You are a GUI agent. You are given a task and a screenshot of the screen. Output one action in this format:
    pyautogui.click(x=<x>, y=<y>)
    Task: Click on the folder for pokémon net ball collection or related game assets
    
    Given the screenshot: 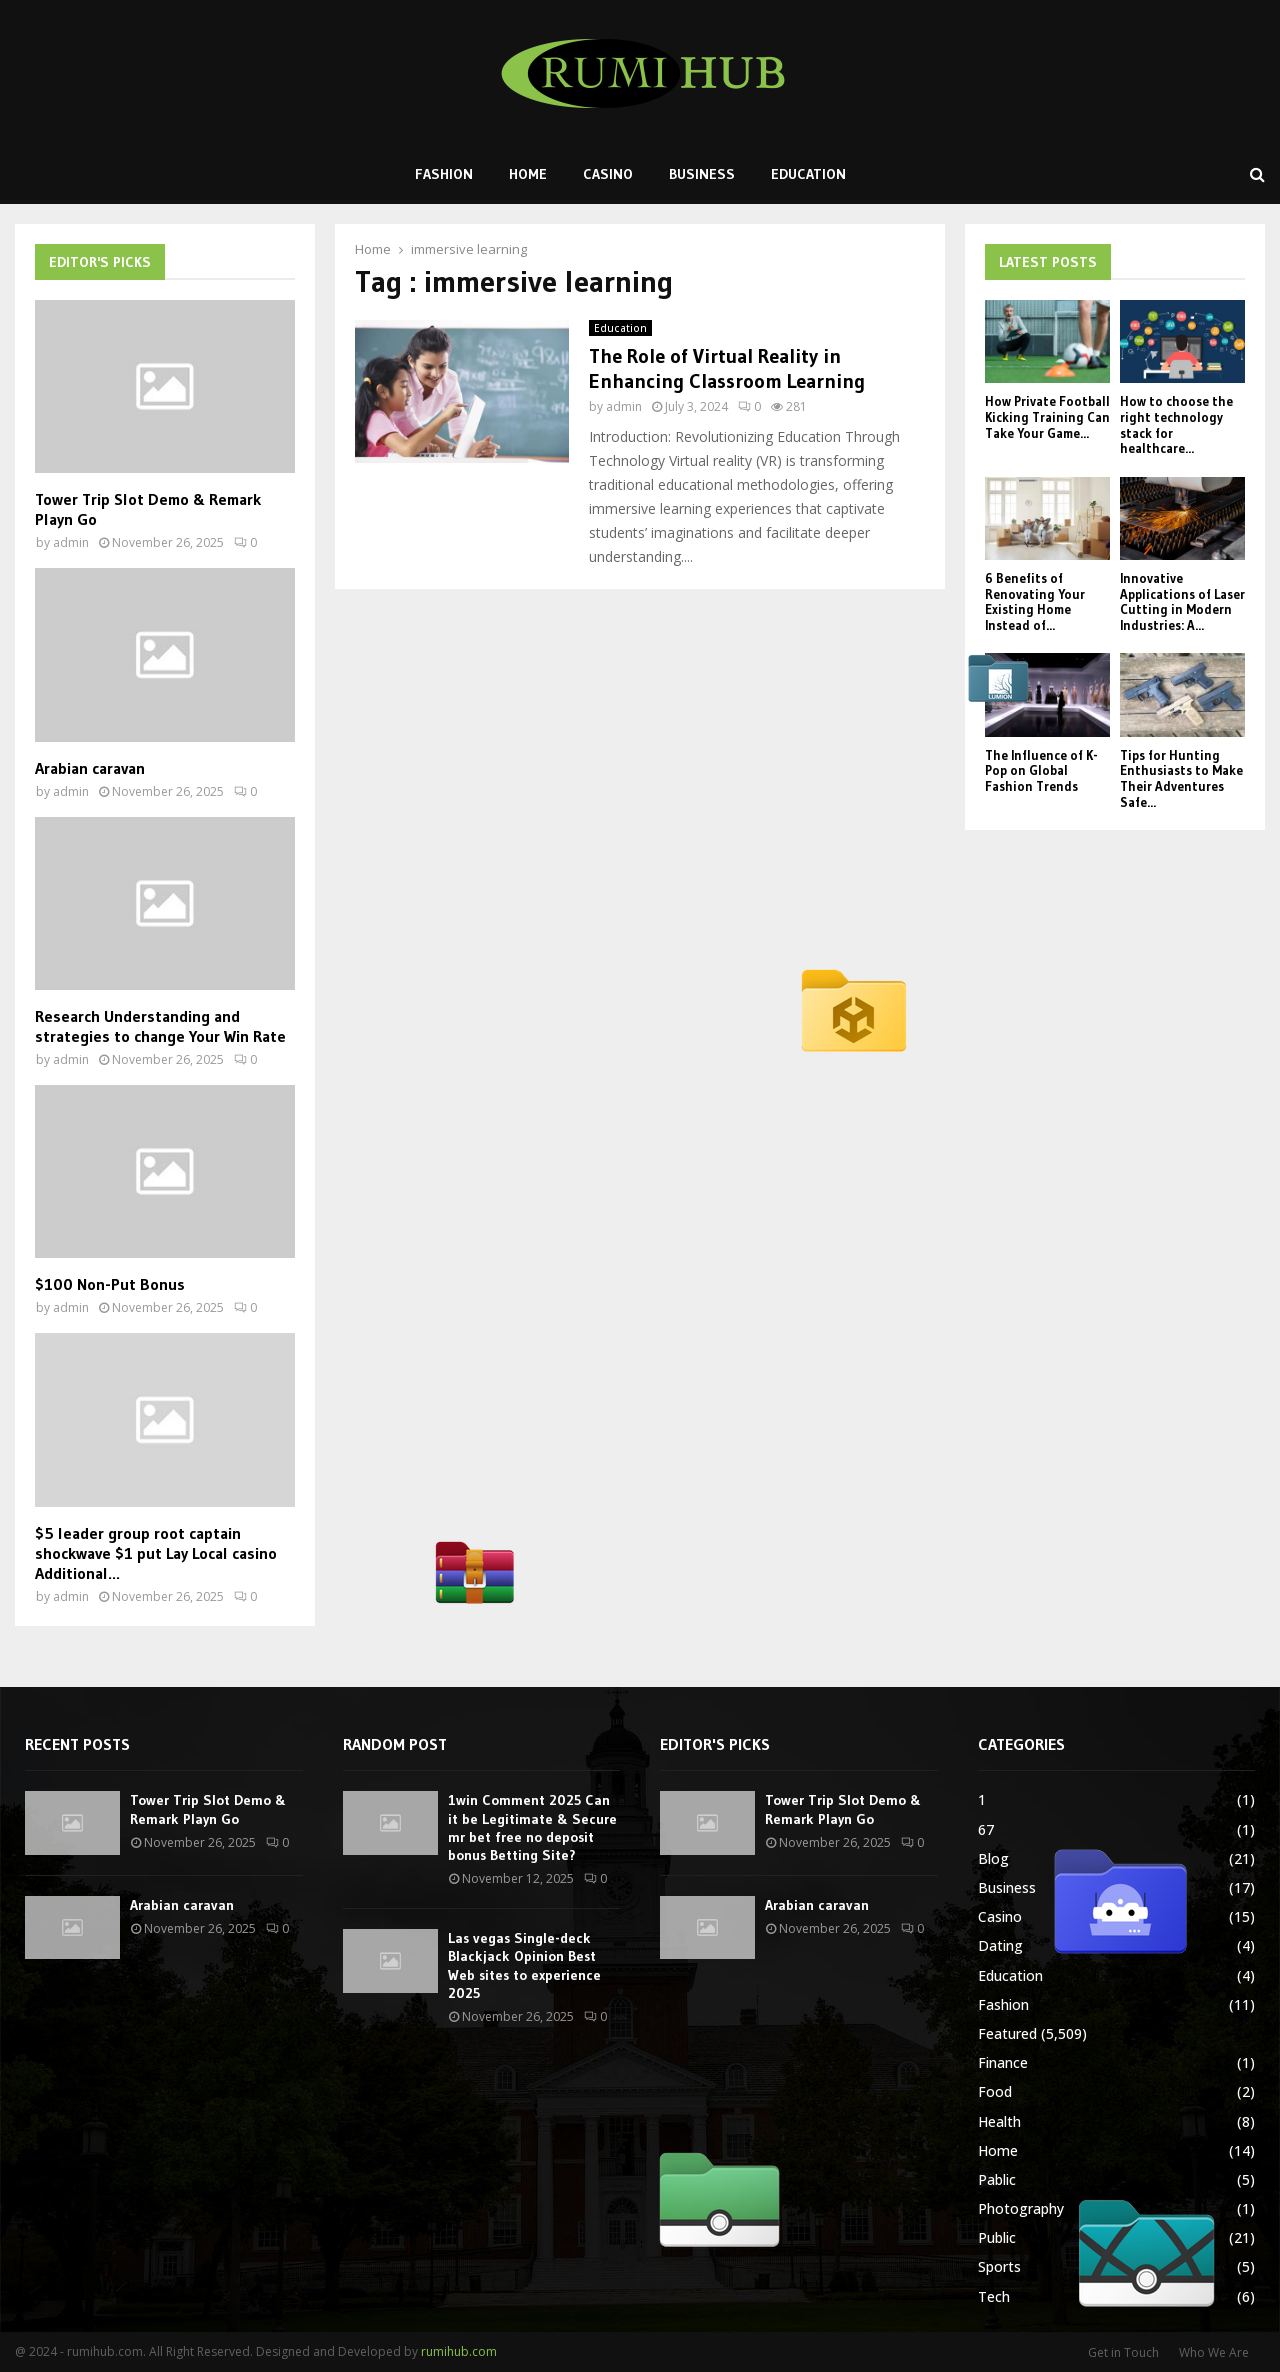 What is the action you would take?
    pyautogui.click(x=1146, y=2257)
    